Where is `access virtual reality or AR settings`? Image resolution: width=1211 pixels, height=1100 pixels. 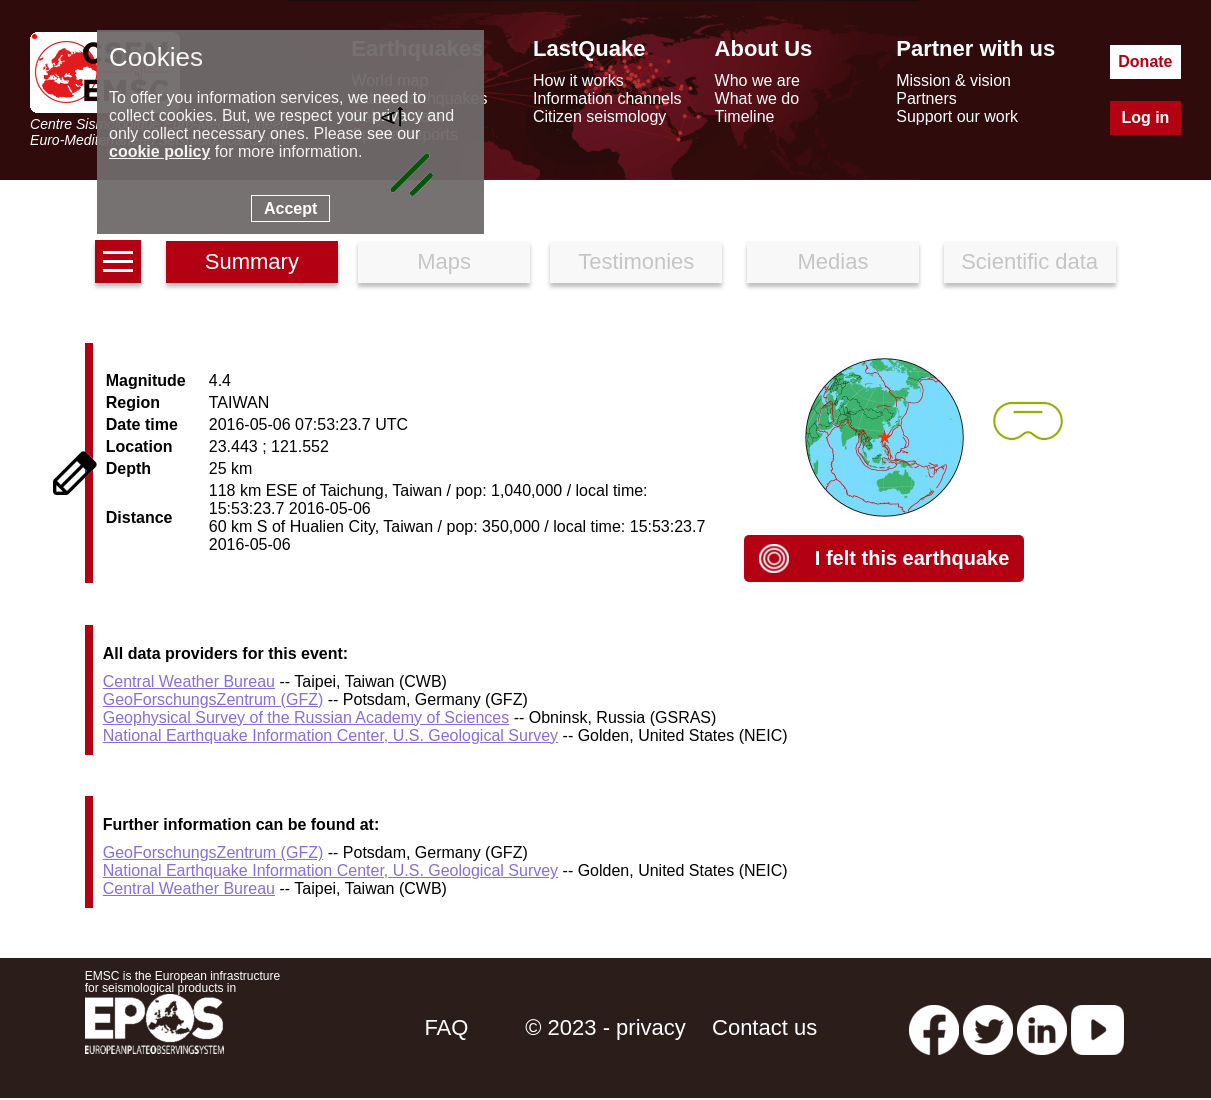 access virtual reality or AR settings is located at coordinates (1028, 421).